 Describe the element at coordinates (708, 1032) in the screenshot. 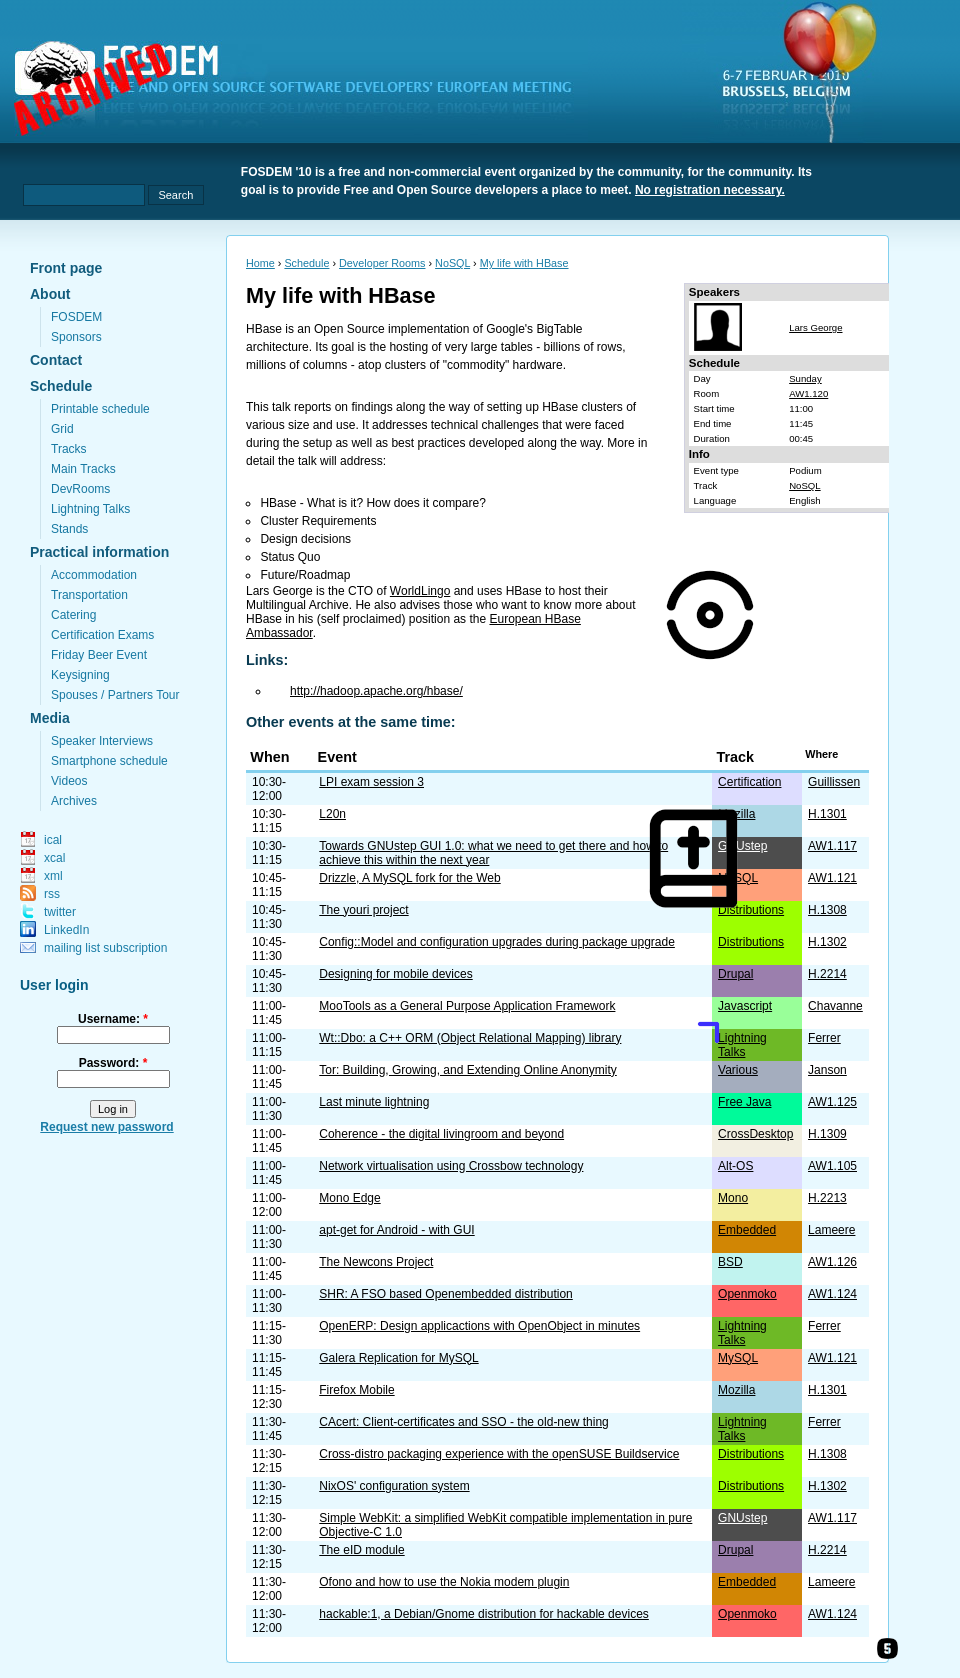

I see `navigate to external link` at that location.